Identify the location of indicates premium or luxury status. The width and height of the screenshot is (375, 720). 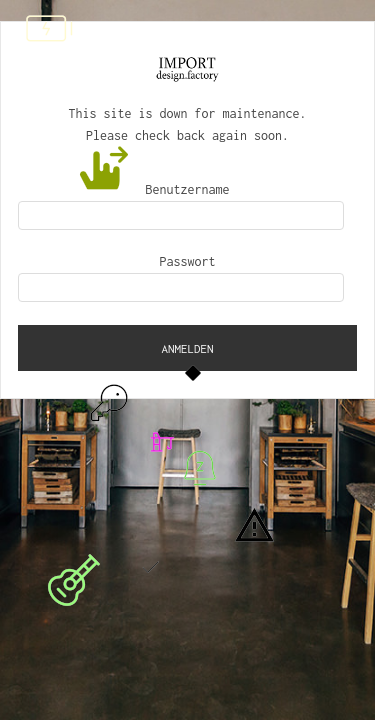
(193, 373).